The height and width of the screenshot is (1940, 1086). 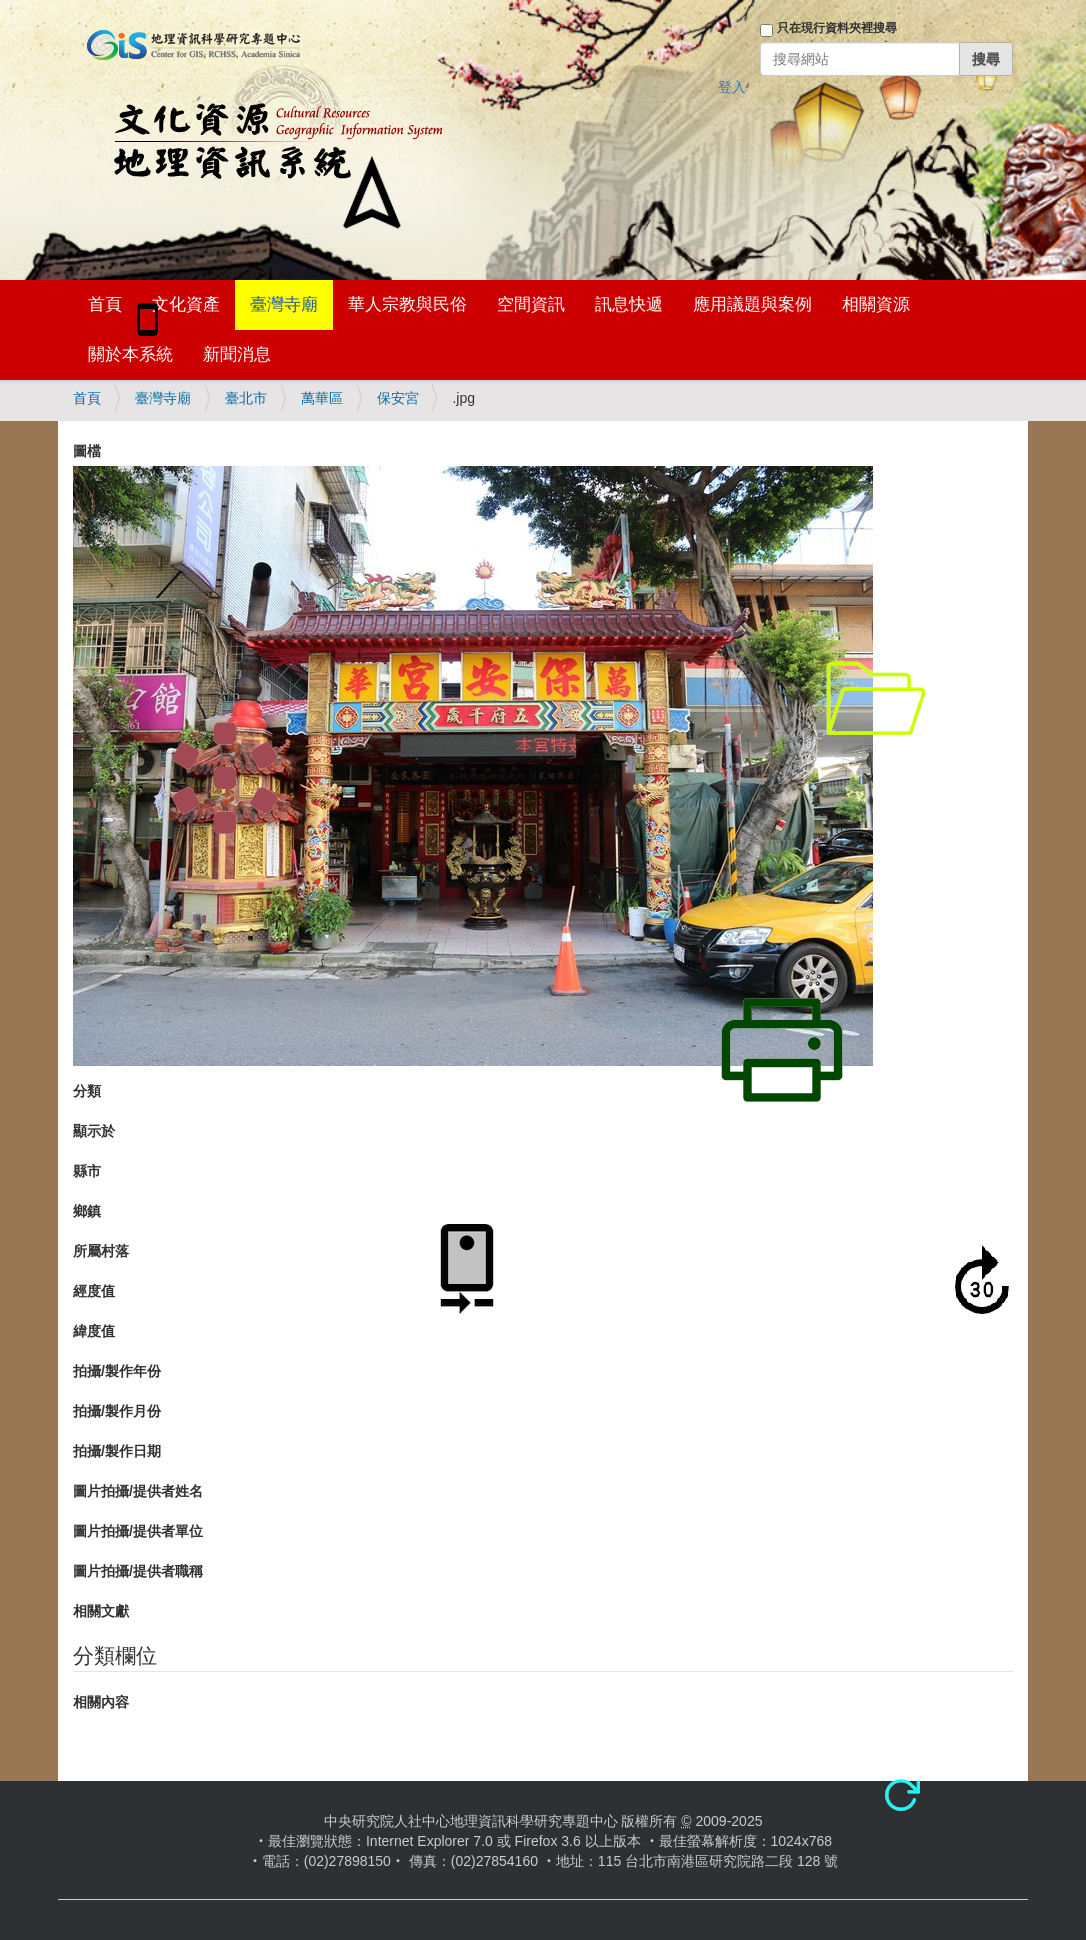 I want to click on open folder containing files, so click(x=872, y=696).